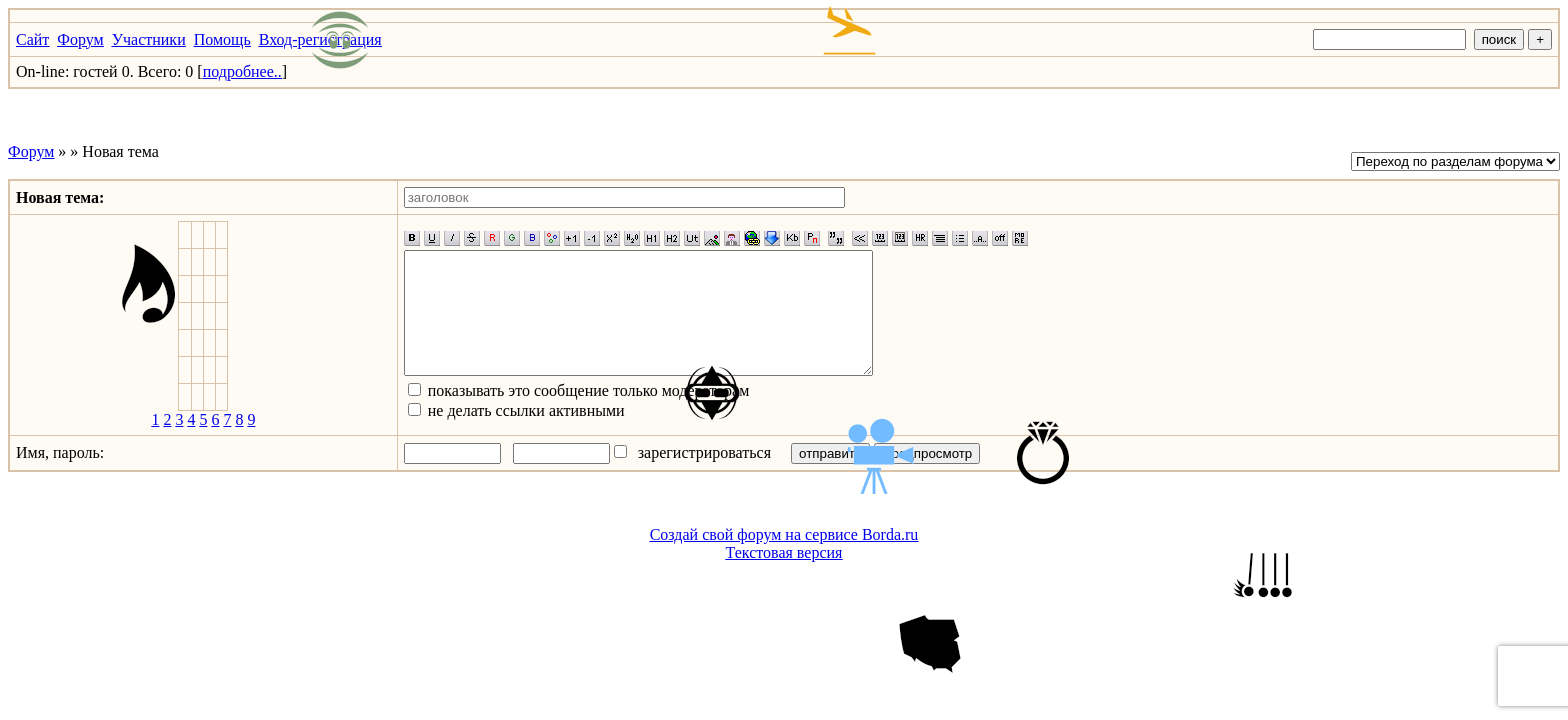  I want to click on access video or movie content, so click(880, 453).